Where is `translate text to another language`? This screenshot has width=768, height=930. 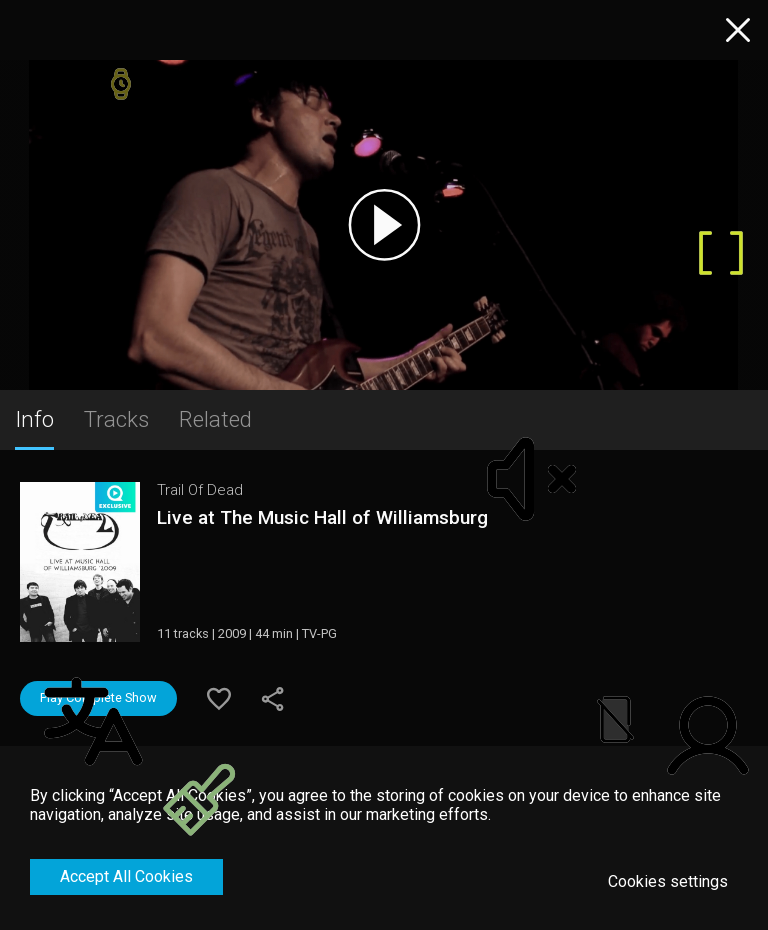 translate text to another language is located at coordinates (90, 723).